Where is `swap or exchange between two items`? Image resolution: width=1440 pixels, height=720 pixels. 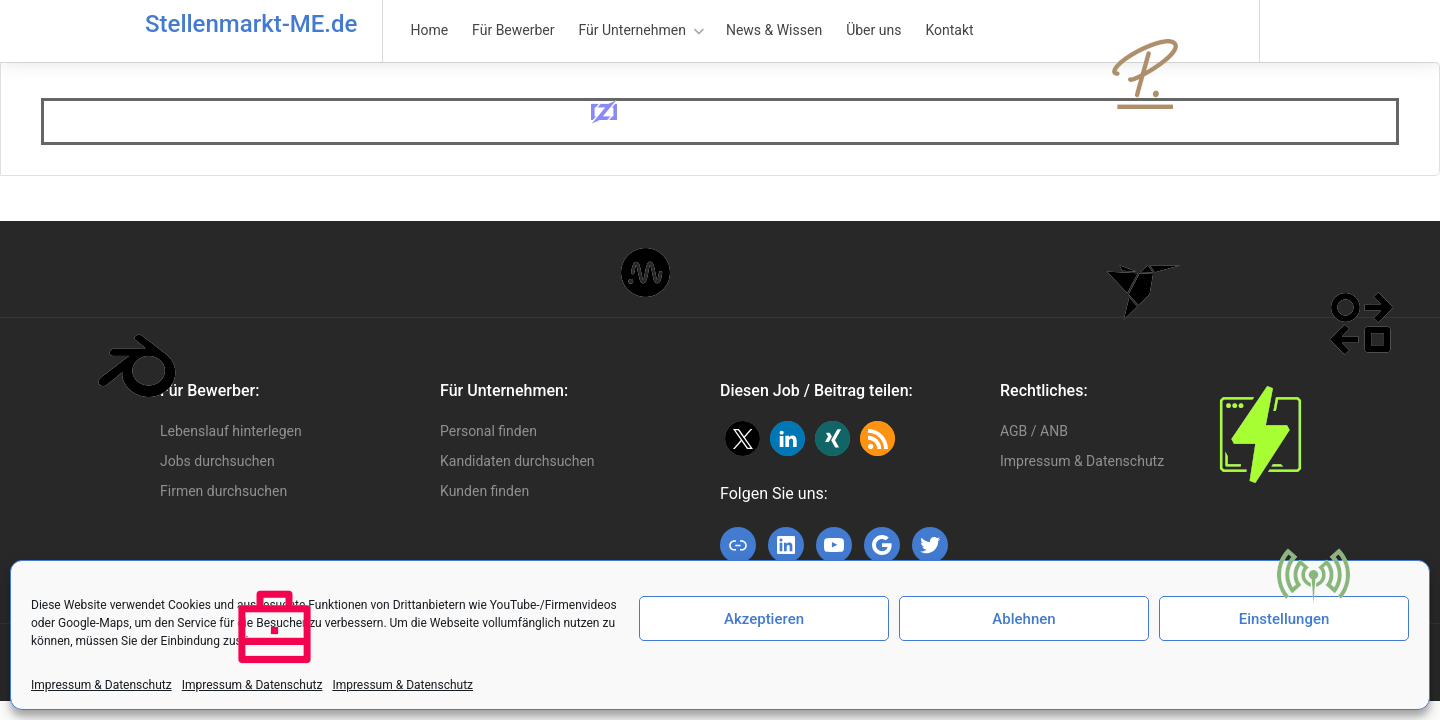 swap or exchange between two items is located at coordinates (1361, 323).